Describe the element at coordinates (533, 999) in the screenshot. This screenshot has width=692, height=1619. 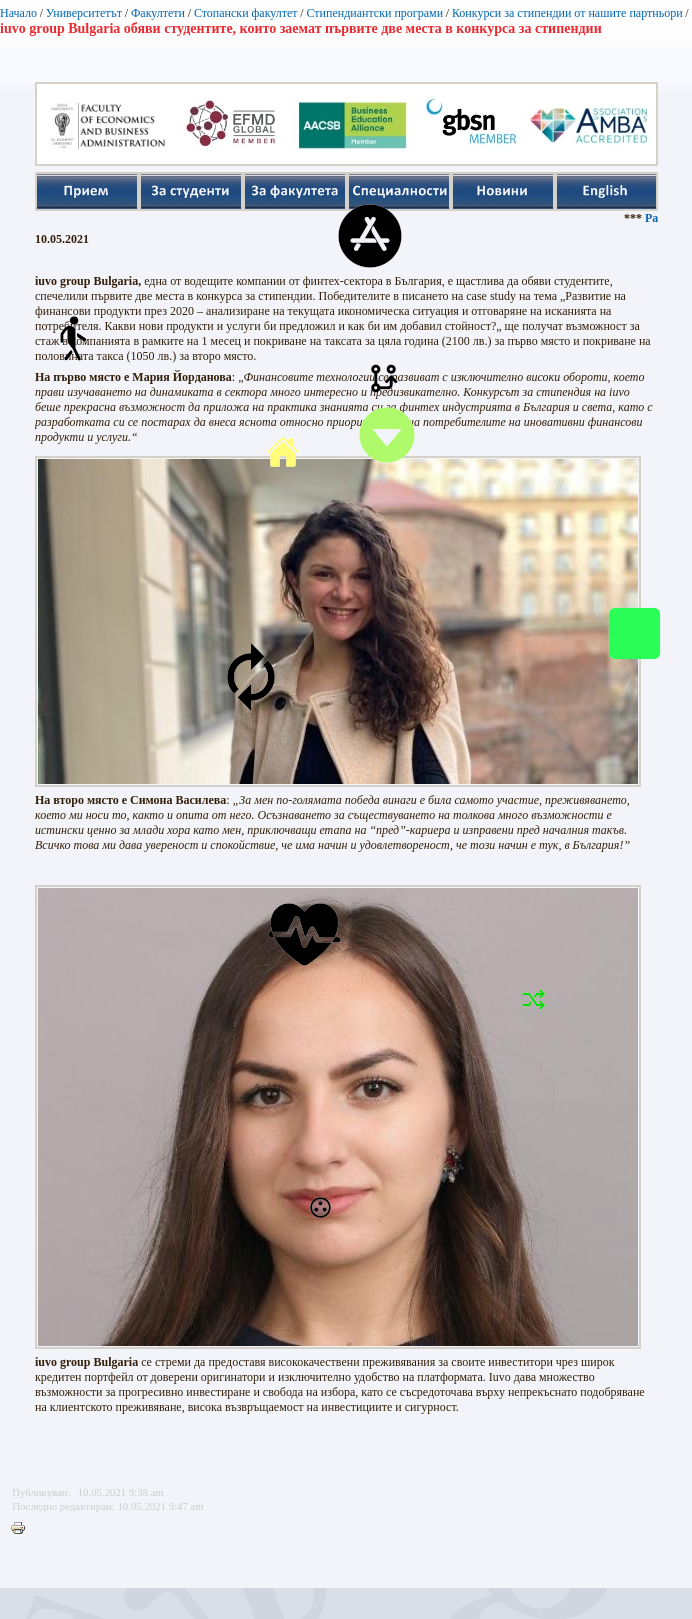
I see `shuffle or randomize content` at that location.